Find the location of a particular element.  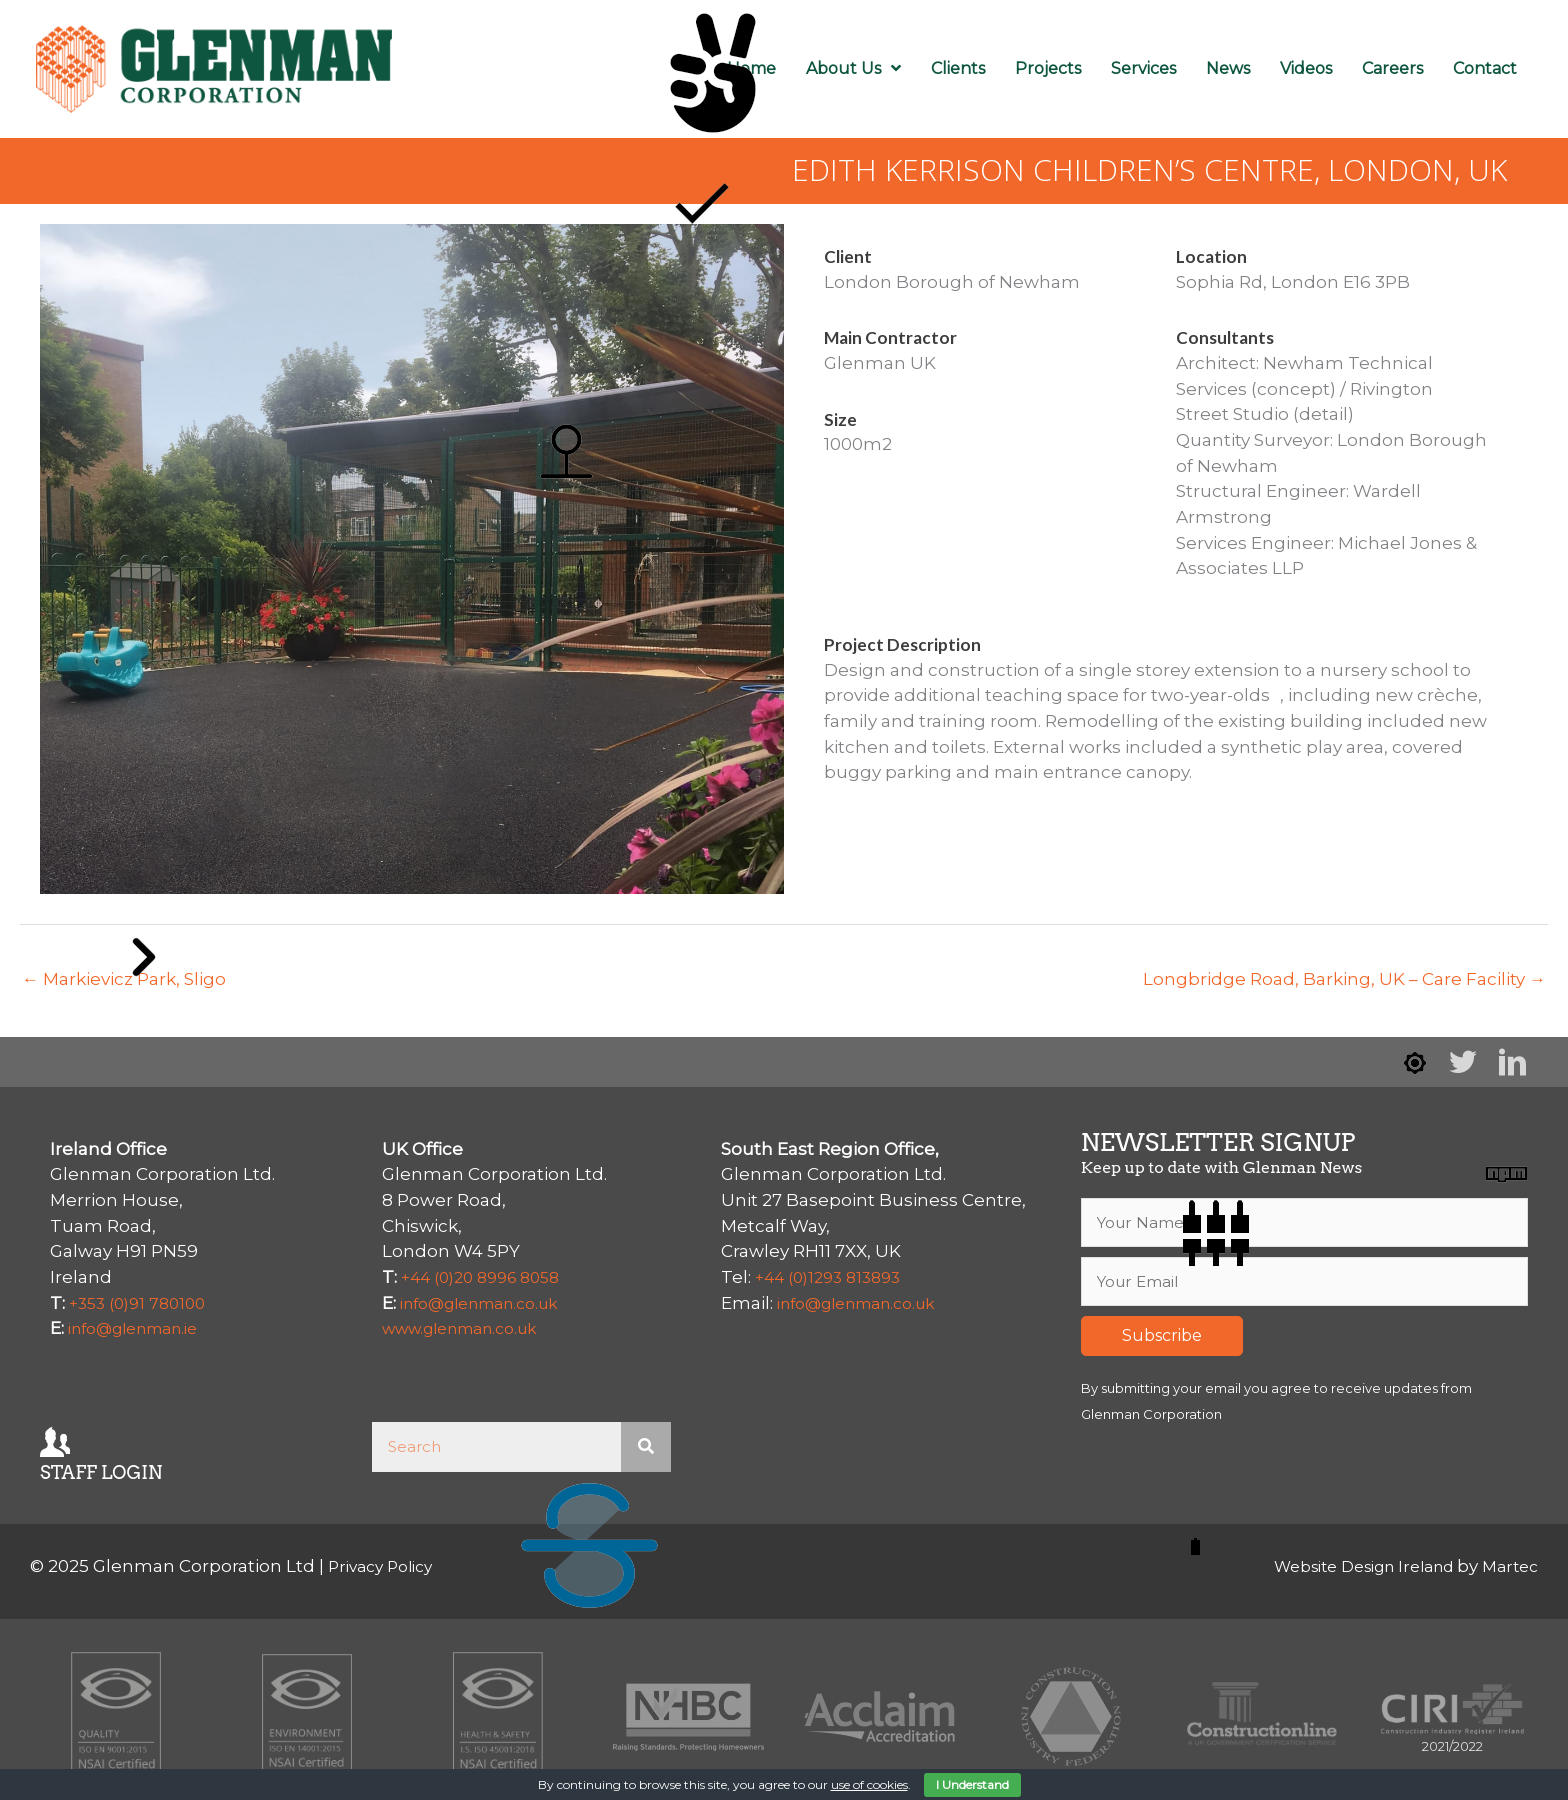

confirm or submit an action is located at coordinates (701, 202).